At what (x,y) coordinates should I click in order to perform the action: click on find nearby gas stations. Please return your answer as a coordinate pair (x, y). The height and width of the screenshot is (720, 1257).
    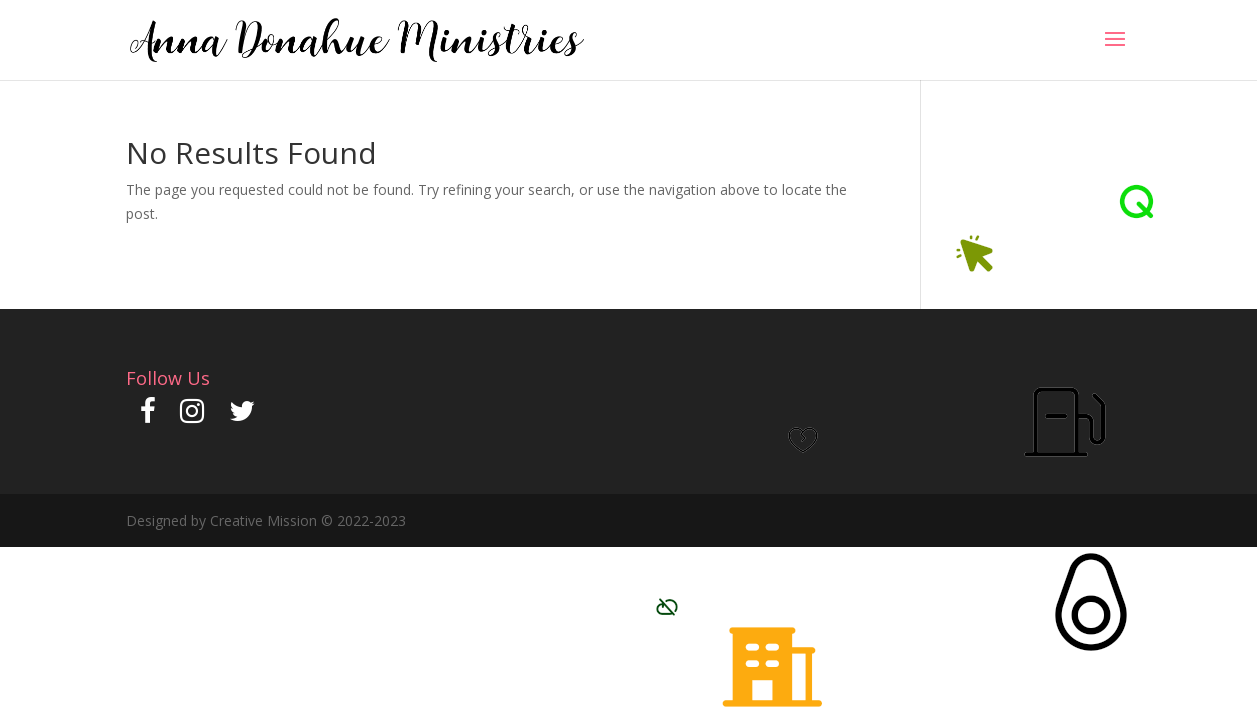
    Looking at the image, I should click on (1062, 422).